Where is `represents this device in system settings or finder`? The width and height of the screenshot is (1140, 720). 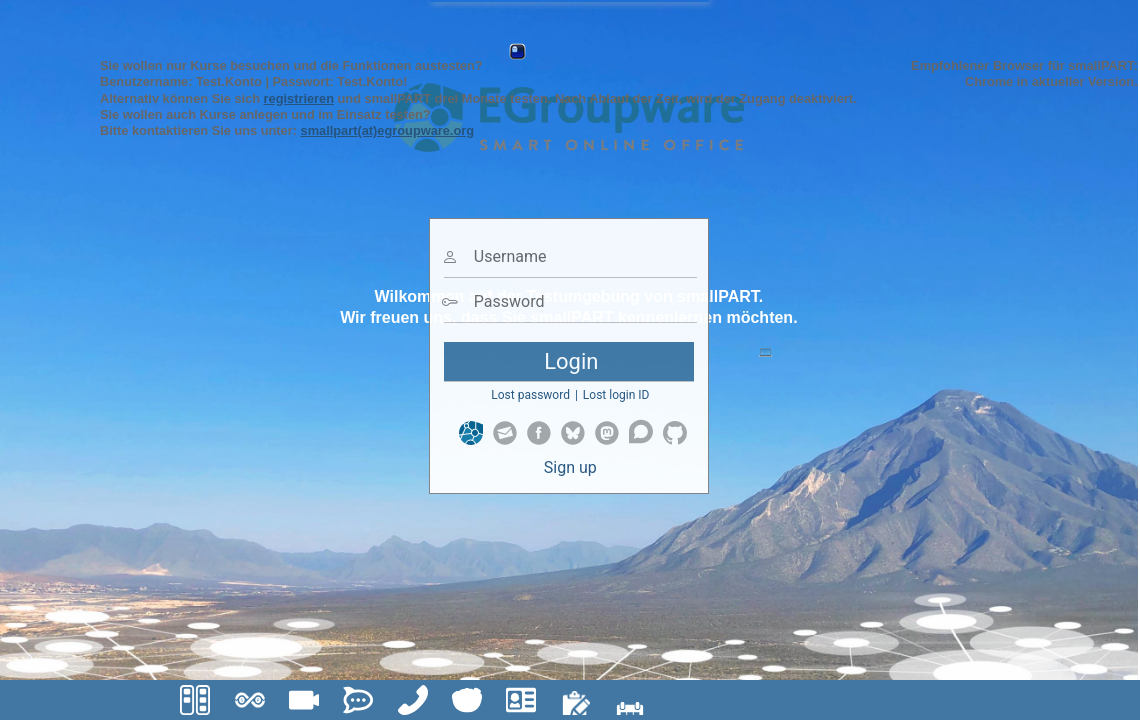
represents this device in system settings or finder is located at coordinates (765, 351).